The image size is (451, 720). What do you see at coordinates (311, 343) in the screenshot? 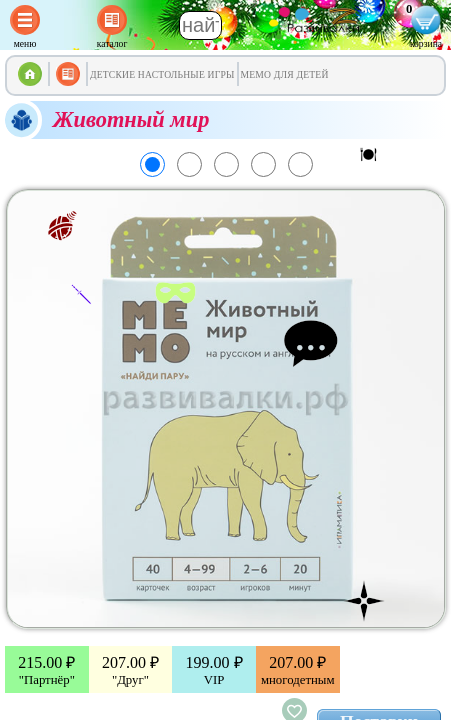
I see `compose a new message or chat` at bounding box center [311, 343].